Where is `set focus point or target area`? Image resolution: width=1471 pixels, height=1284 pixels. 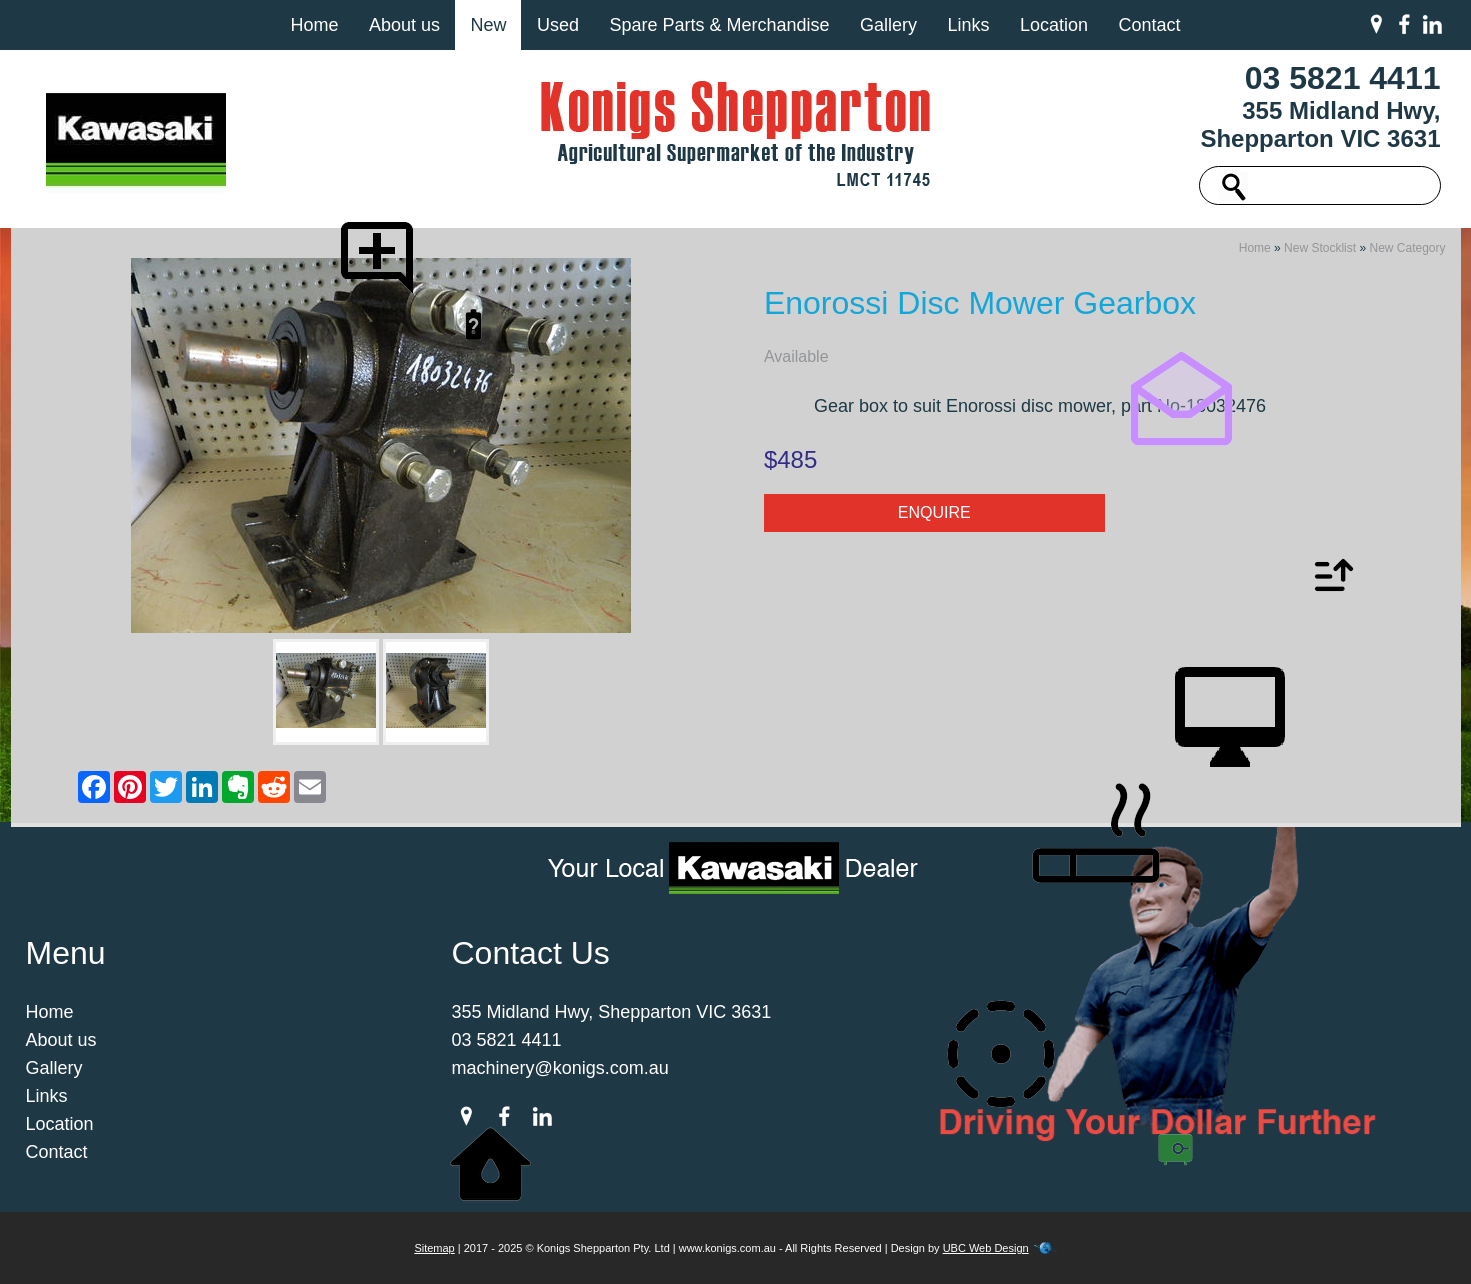 set focus point or target area is located at coordinates (1001, 1054).